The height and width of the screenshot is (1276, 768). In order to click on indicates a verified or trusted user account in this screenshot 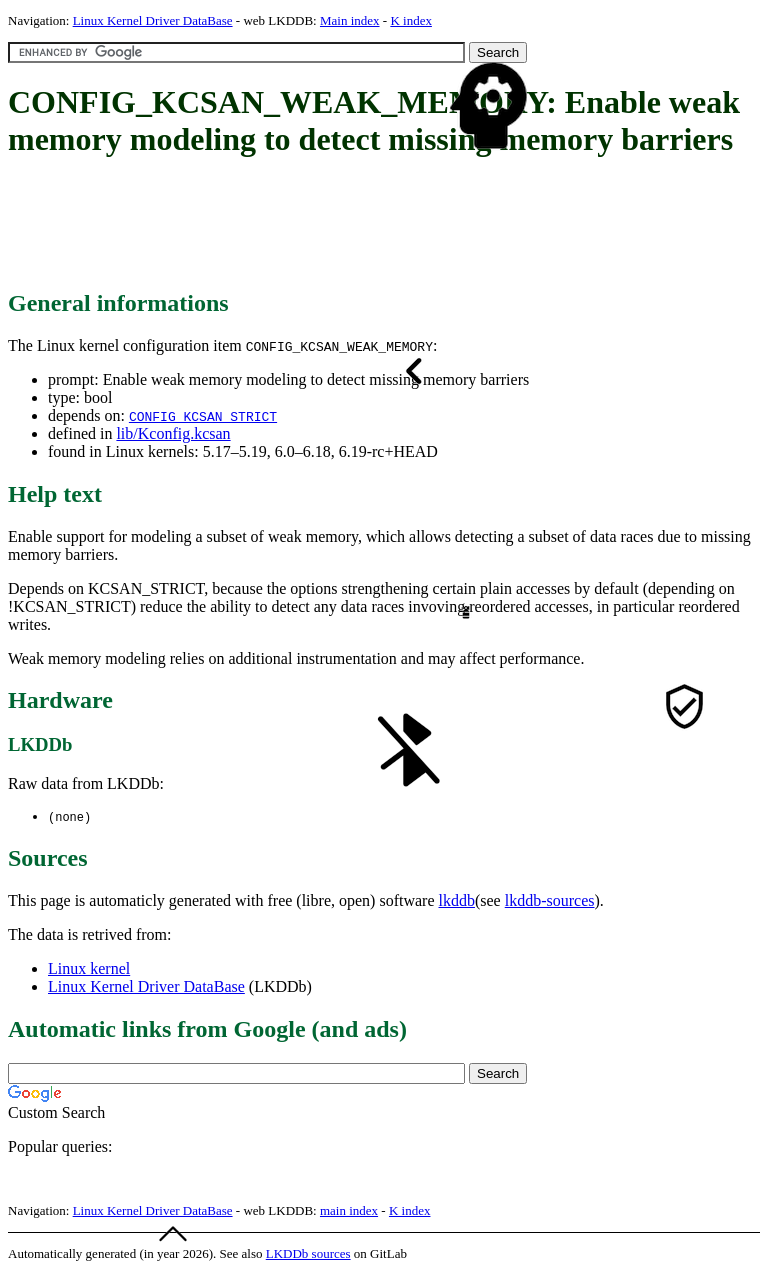, I will do `click(684, 706)`.